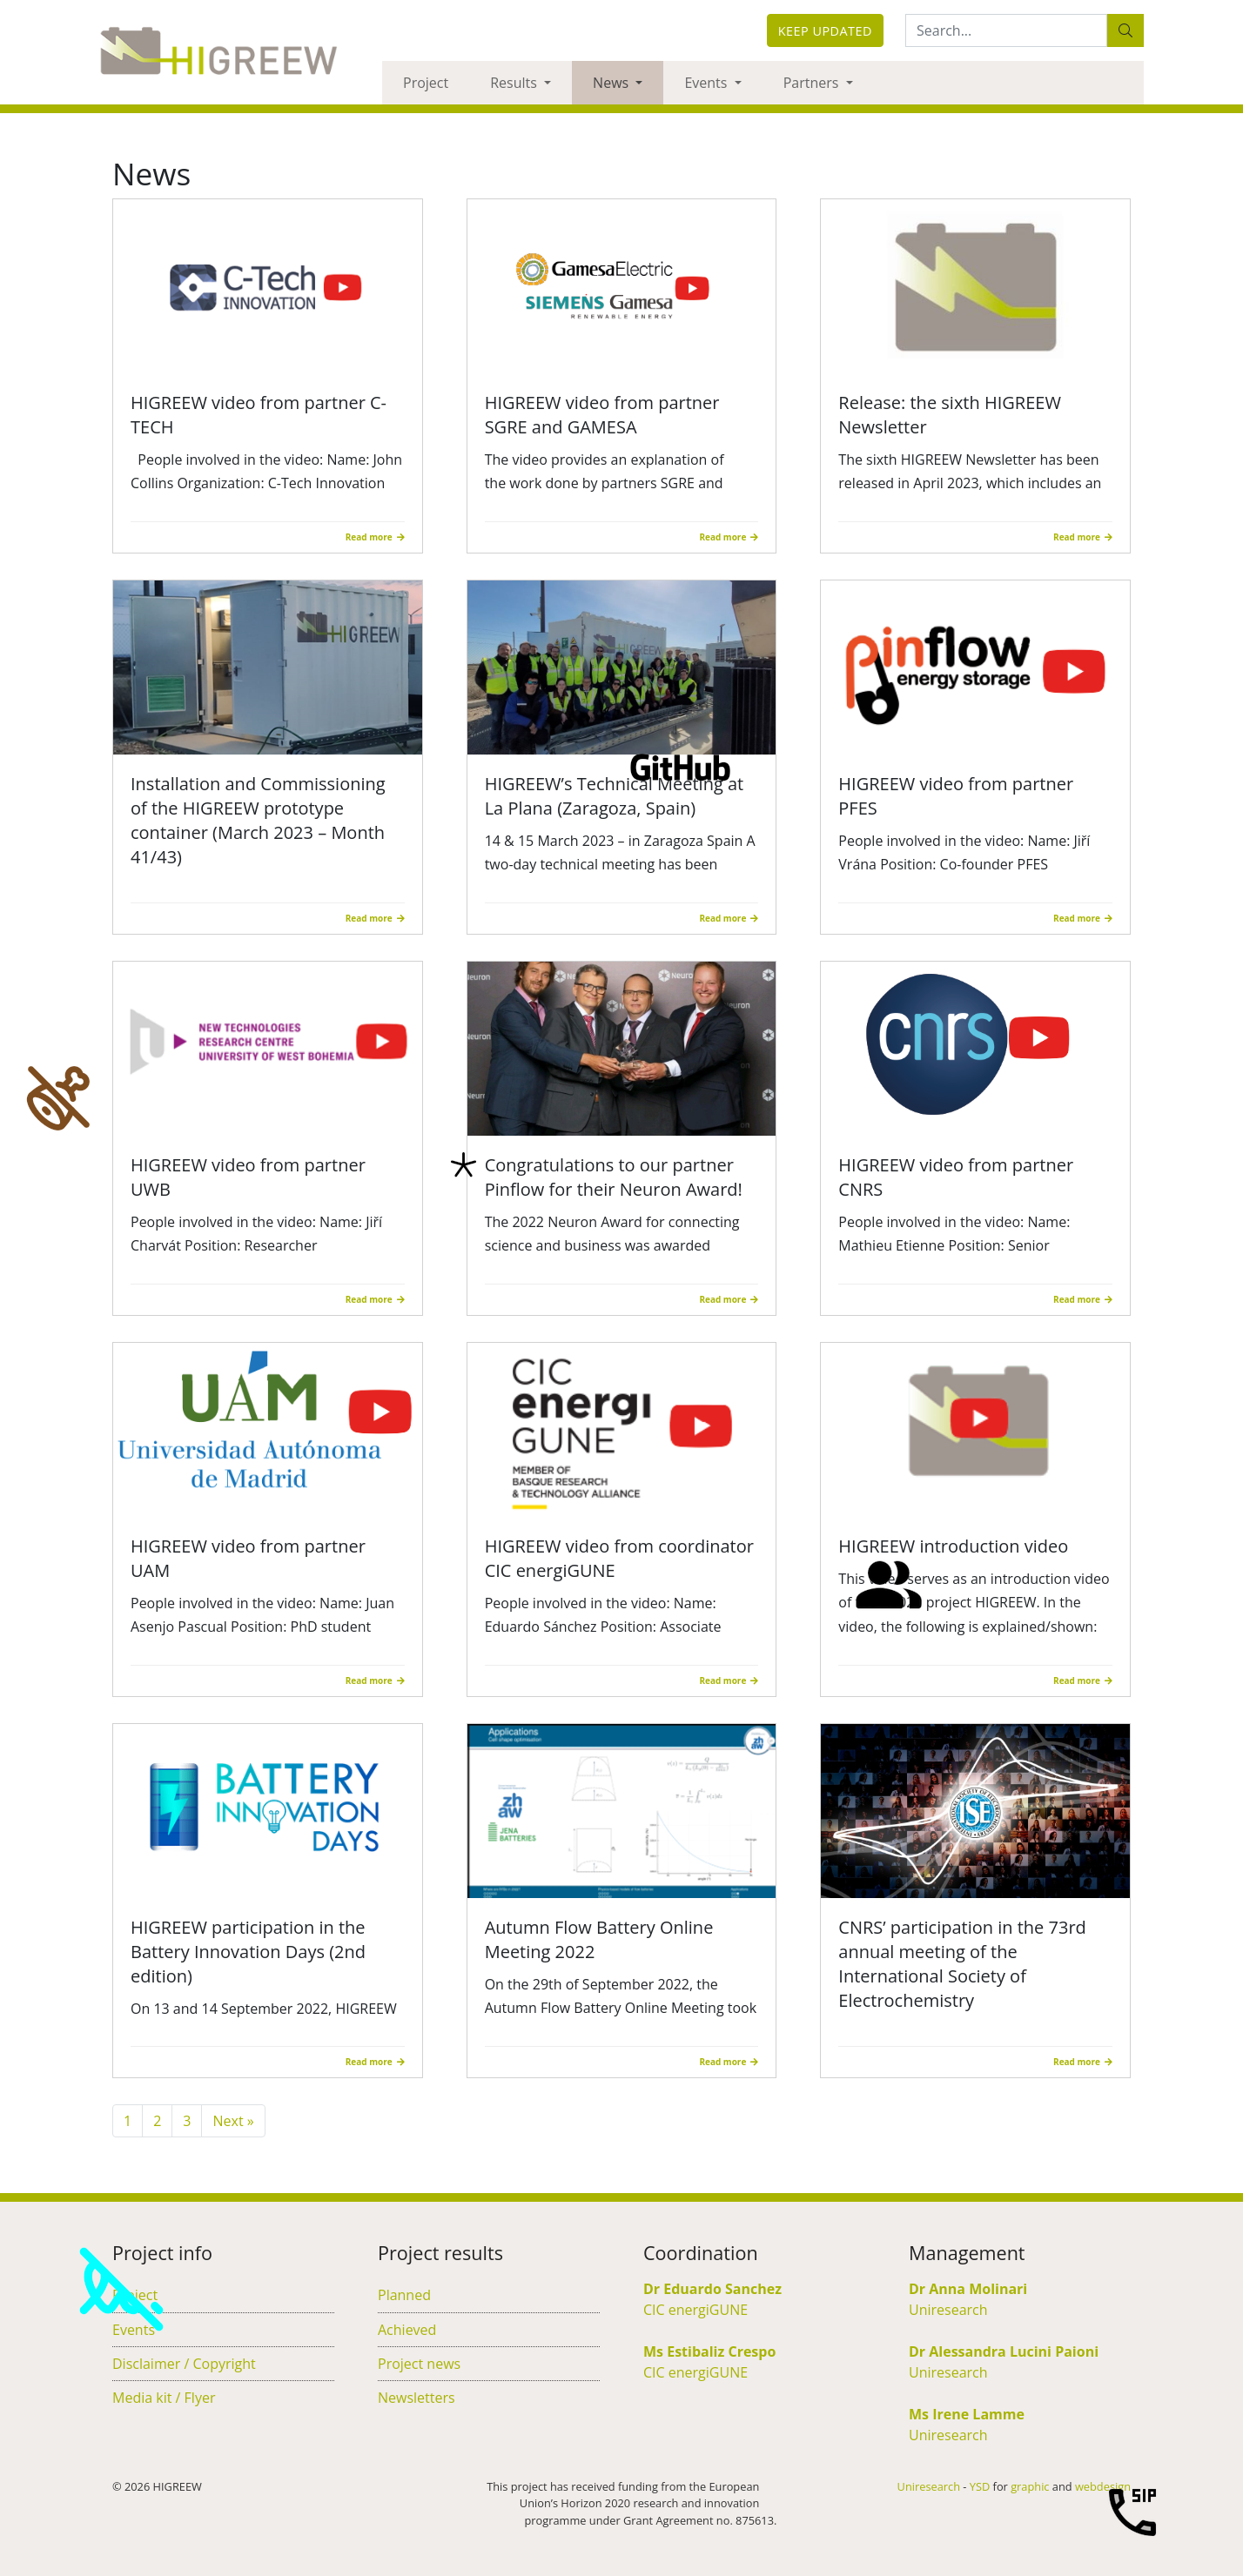 The width and height of the screenshot is (1243, 2576). Describe the element at coordinates (463, 1164) in the screenshot. I see `indicates a required field in a form` at that location.